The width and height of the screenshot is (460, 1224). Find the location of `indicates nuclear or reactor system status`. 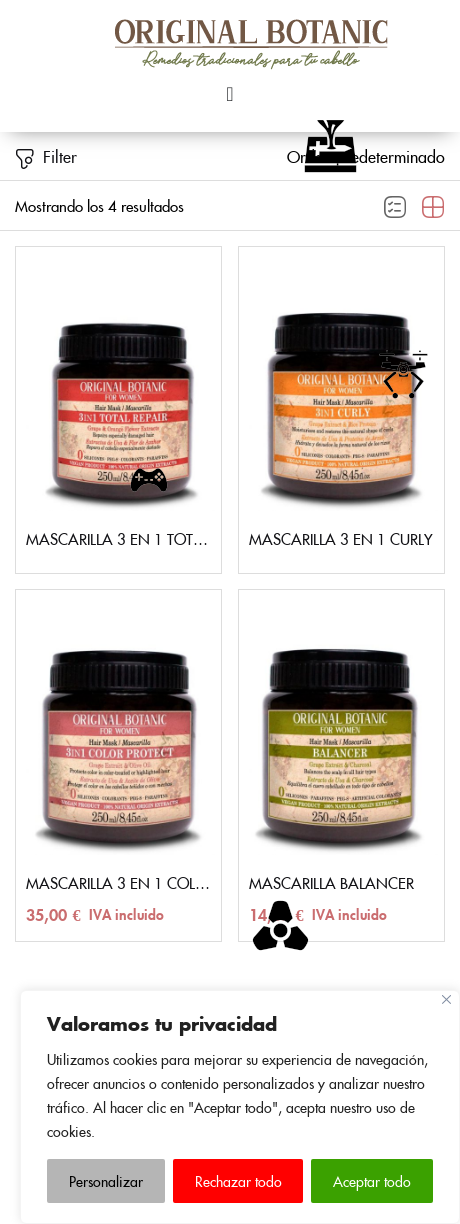

indicates nuclear or reactor system status is located at coordinates (280, 925).